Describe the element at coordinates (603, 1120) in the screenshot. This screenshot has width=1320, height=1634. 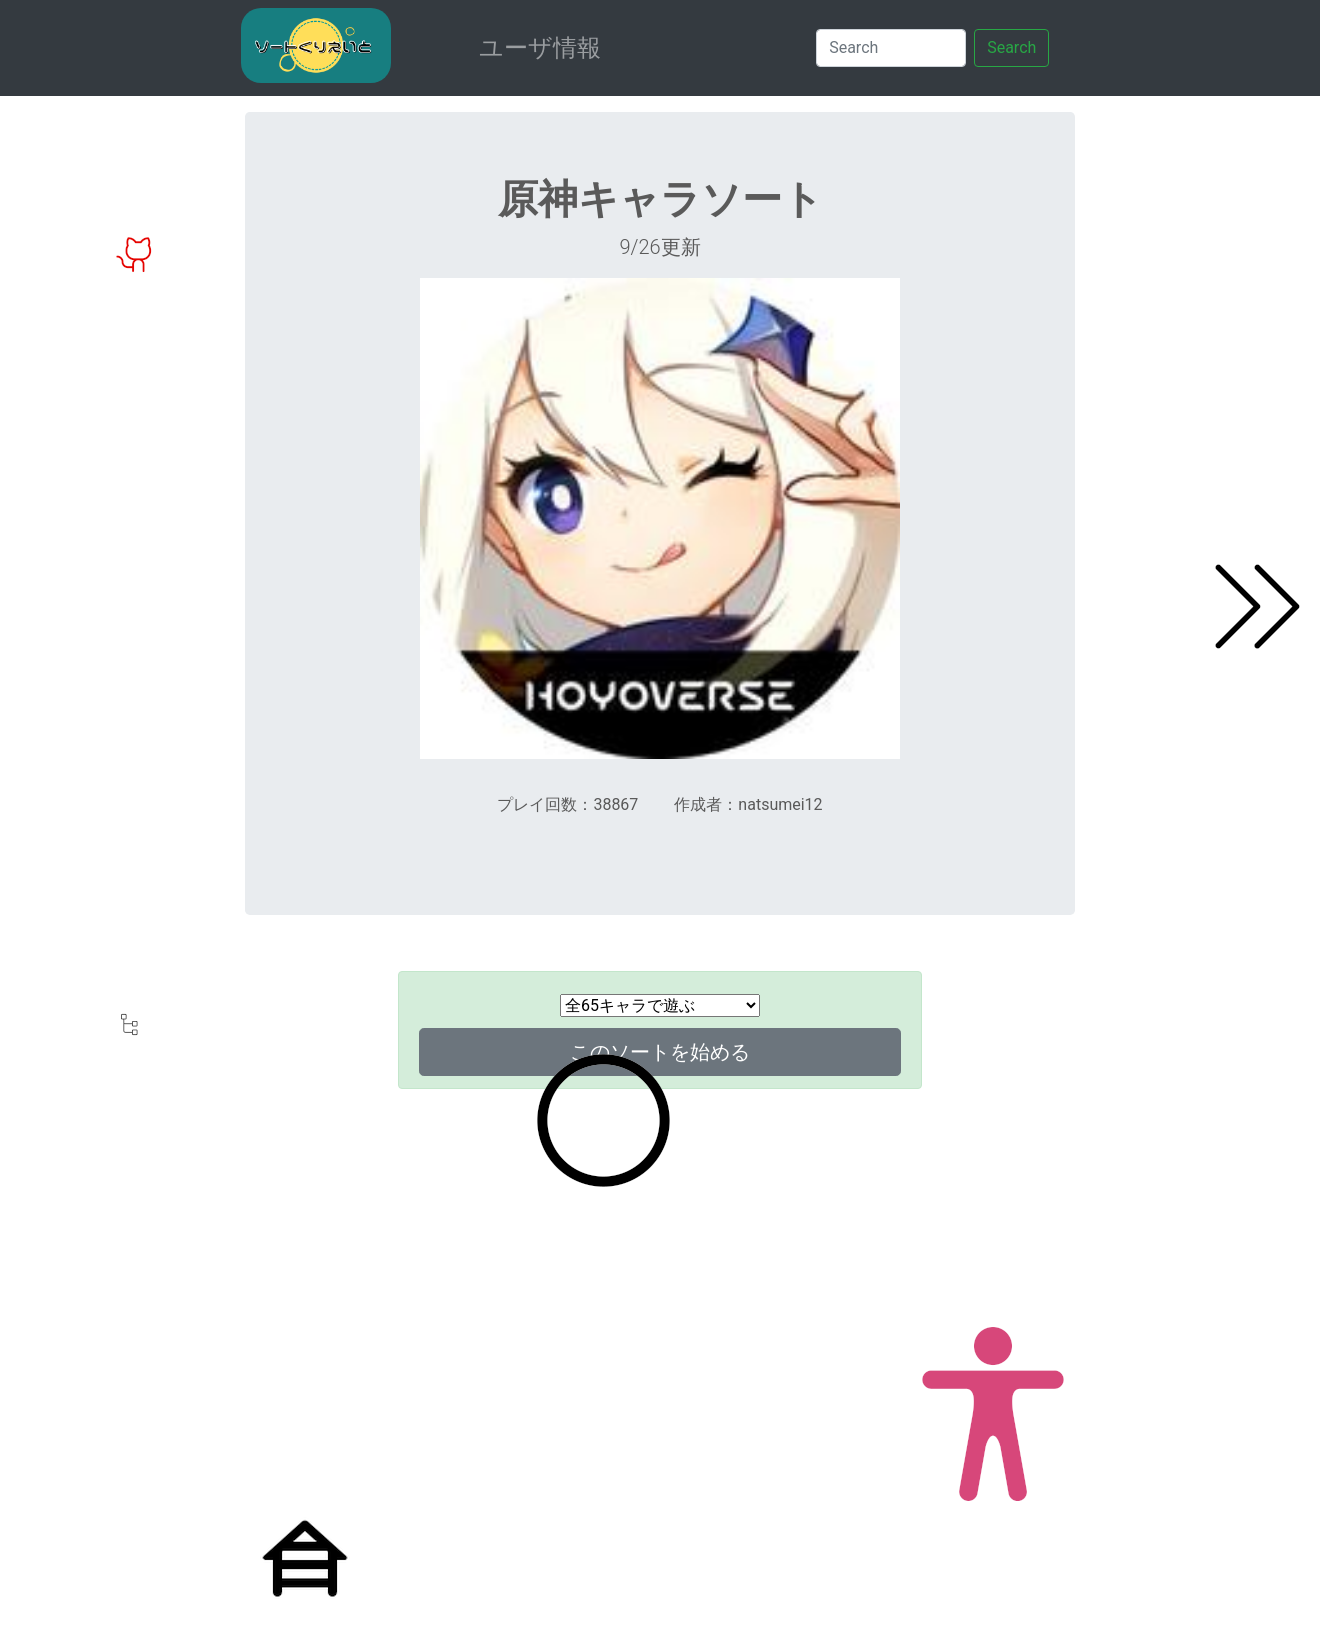
I see `unselected radio button or checkbox option` at that location.